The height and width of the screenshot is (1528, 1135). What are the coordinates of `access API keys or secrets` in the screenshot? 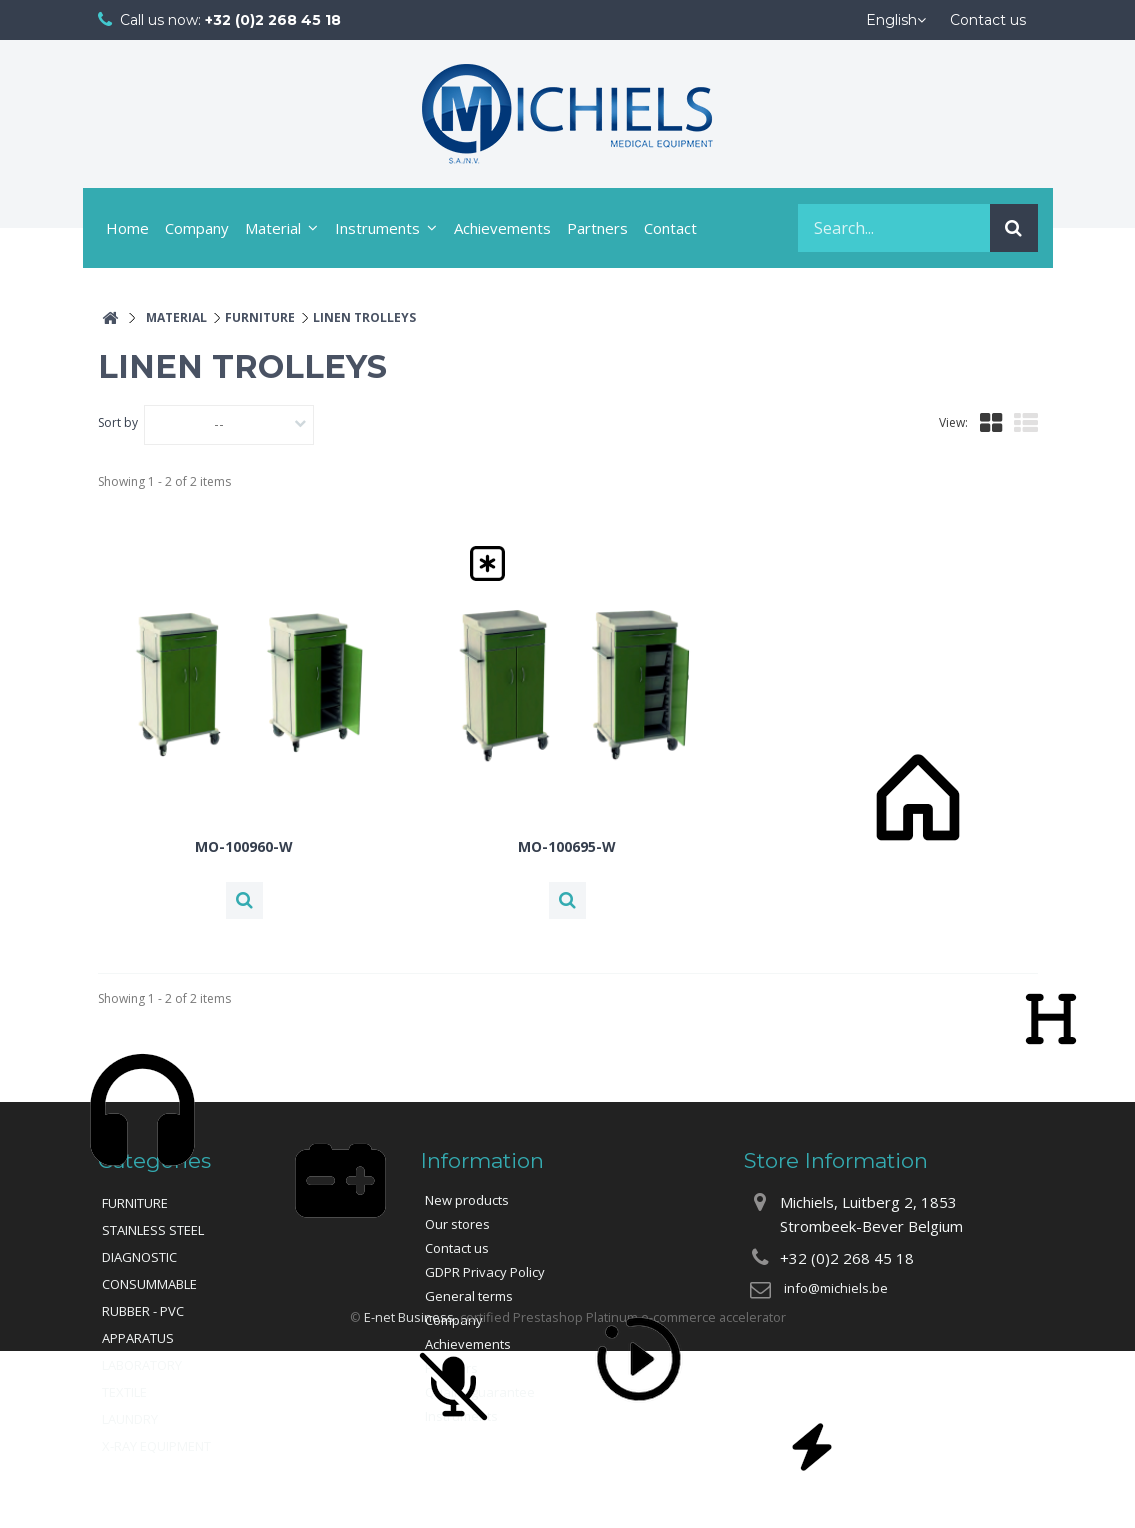 It's located at (487, 563).